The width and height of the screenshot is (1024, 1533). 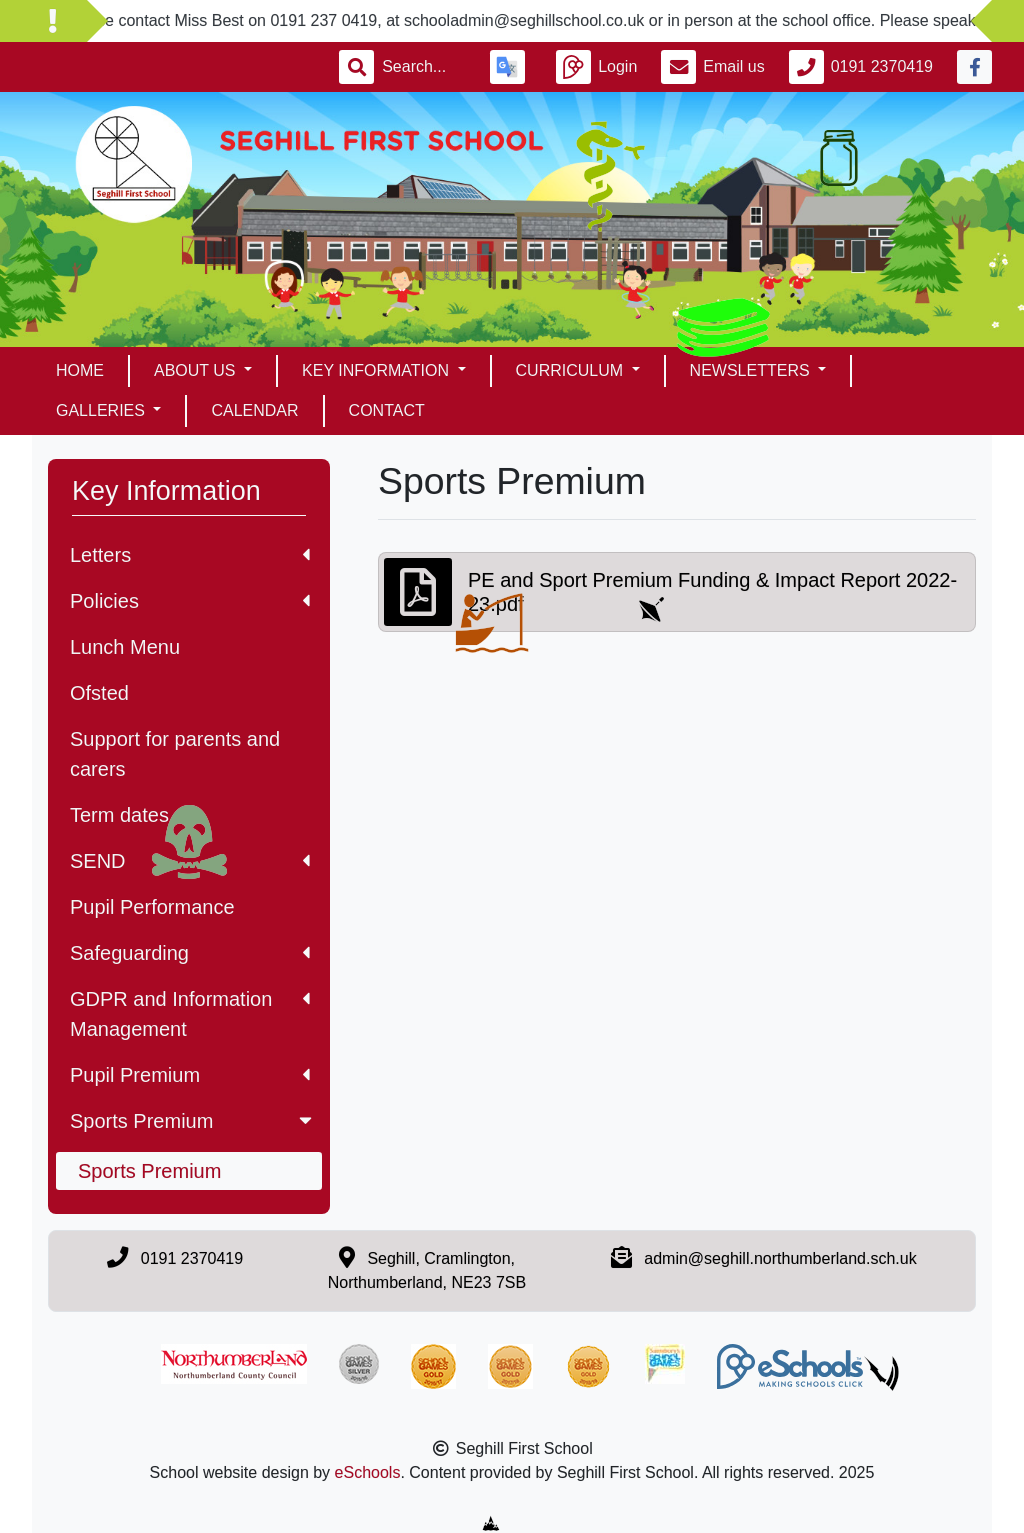 What do you see at coordinates (599, 176) in the screenshot?
I see `access health or medical features` at bounding box center [599, 176].